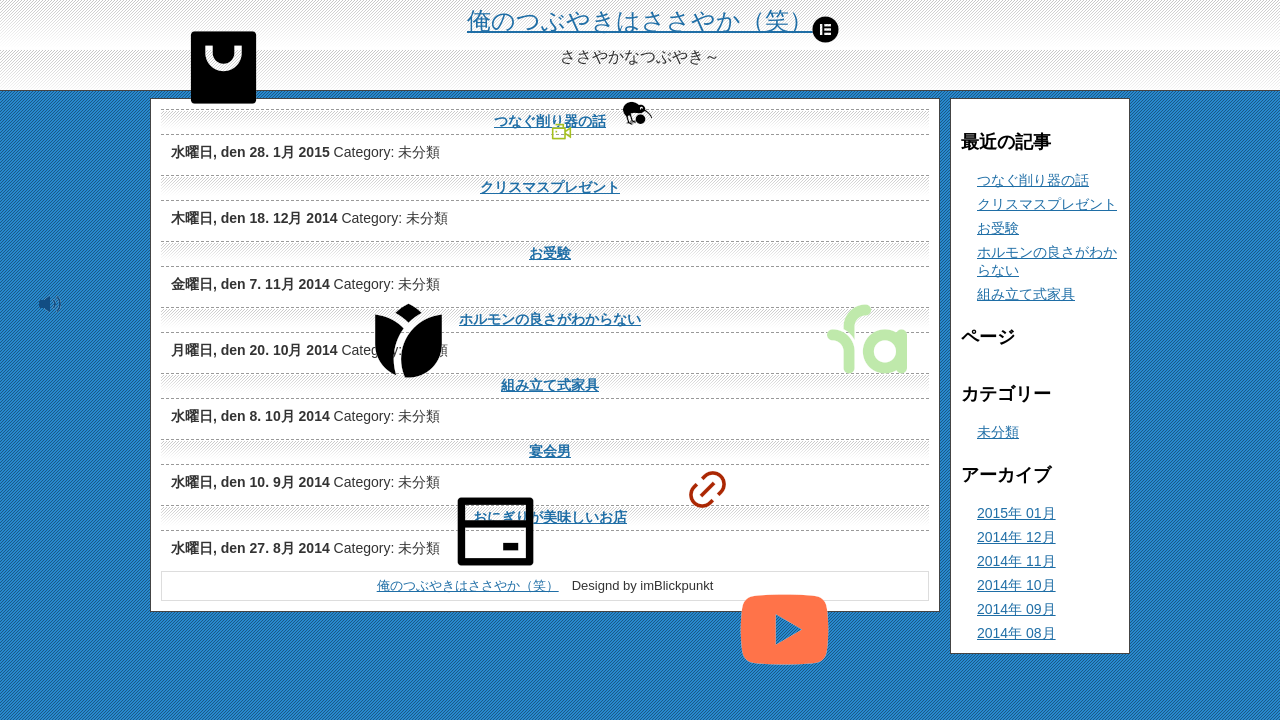 The width and height of the screenshot is (1280, 720). Describe the element at coordinates (637, 113) in the screenshot. I see `open the kiwix offline content reader` at that location.